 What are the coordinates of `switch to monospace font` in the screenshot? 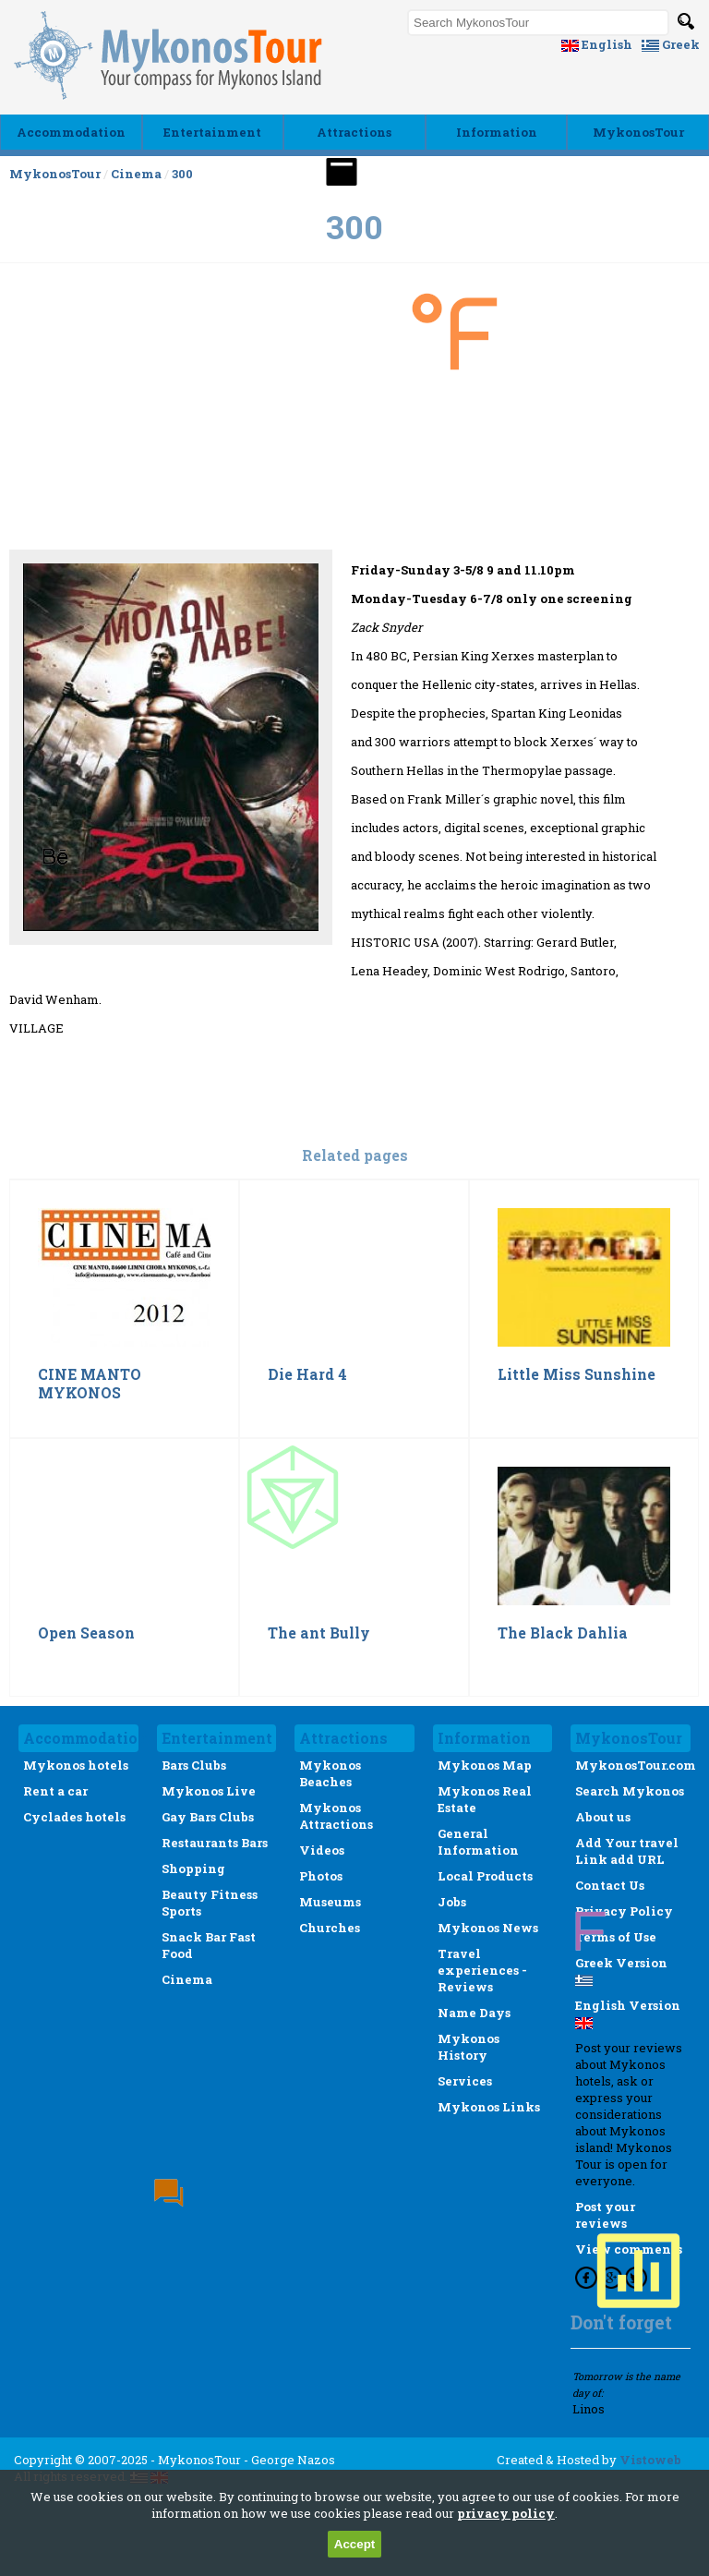 It's located at (589, 1929).